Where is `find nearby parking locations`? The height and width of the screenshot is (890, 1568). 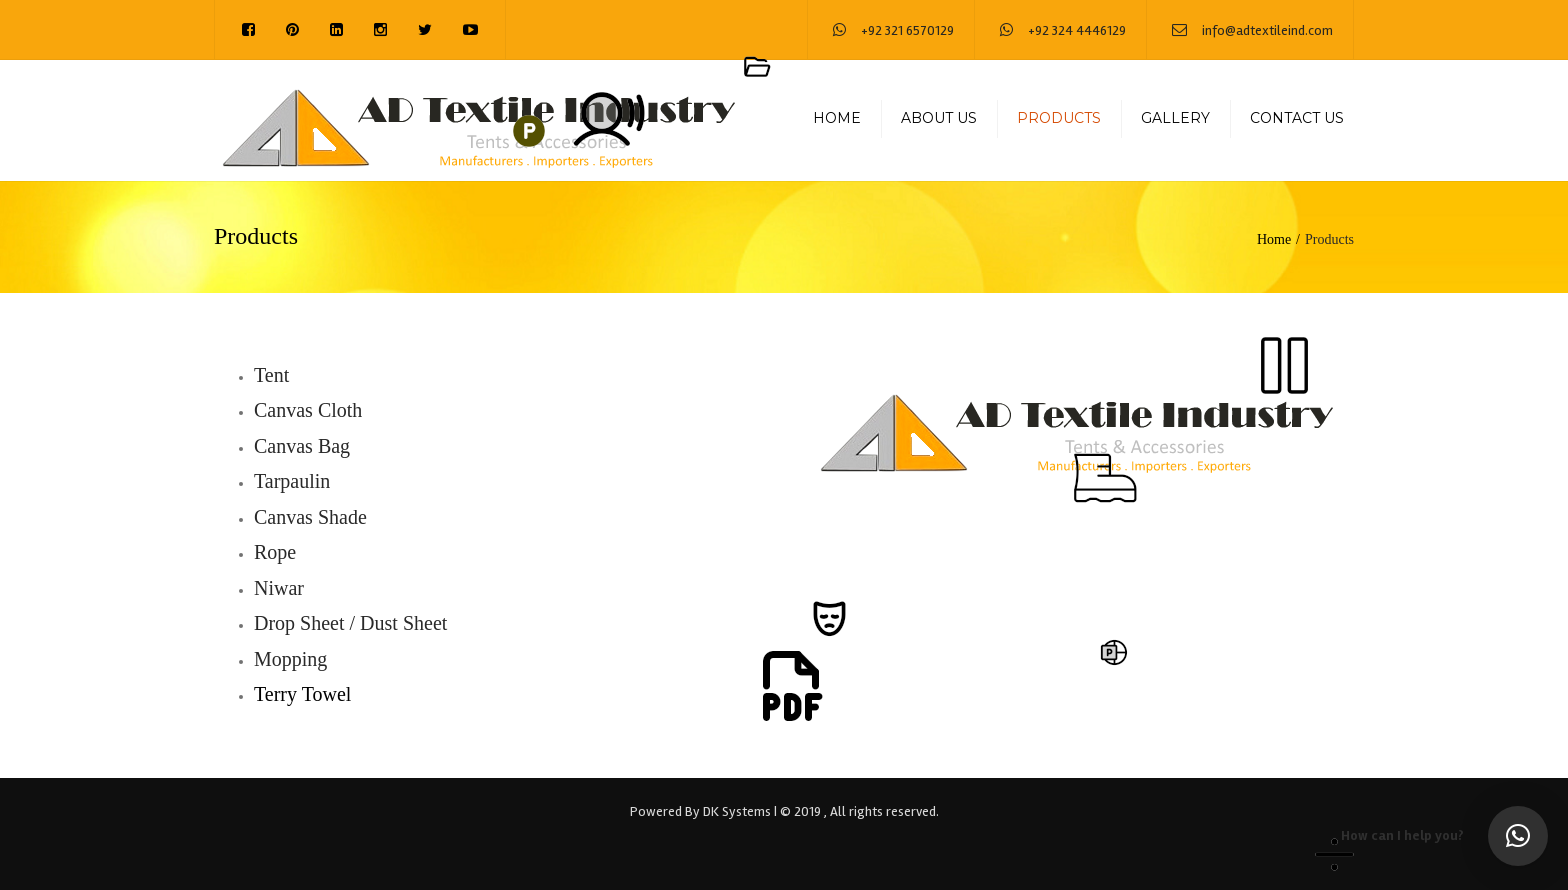 find nearby parking locations is located at coordinates (529, 131).